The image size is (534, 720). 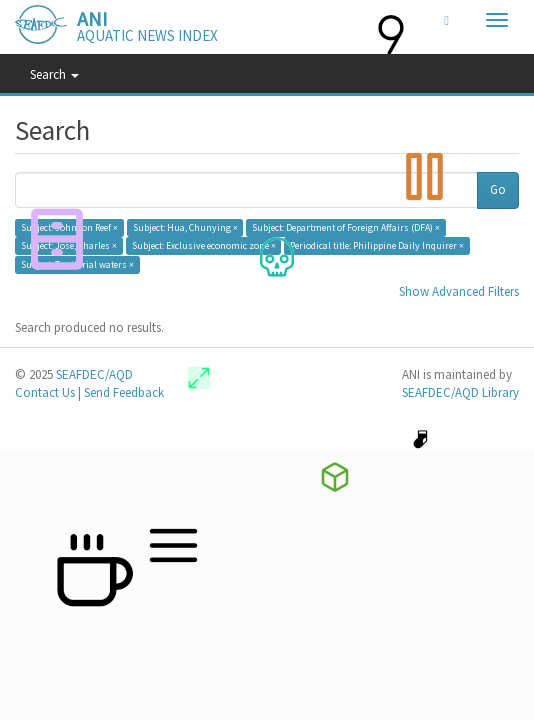 What do you see at coordinates (199, 378) in the screenshot?
I see `expand to full screen` at bounding box center [199, 378].